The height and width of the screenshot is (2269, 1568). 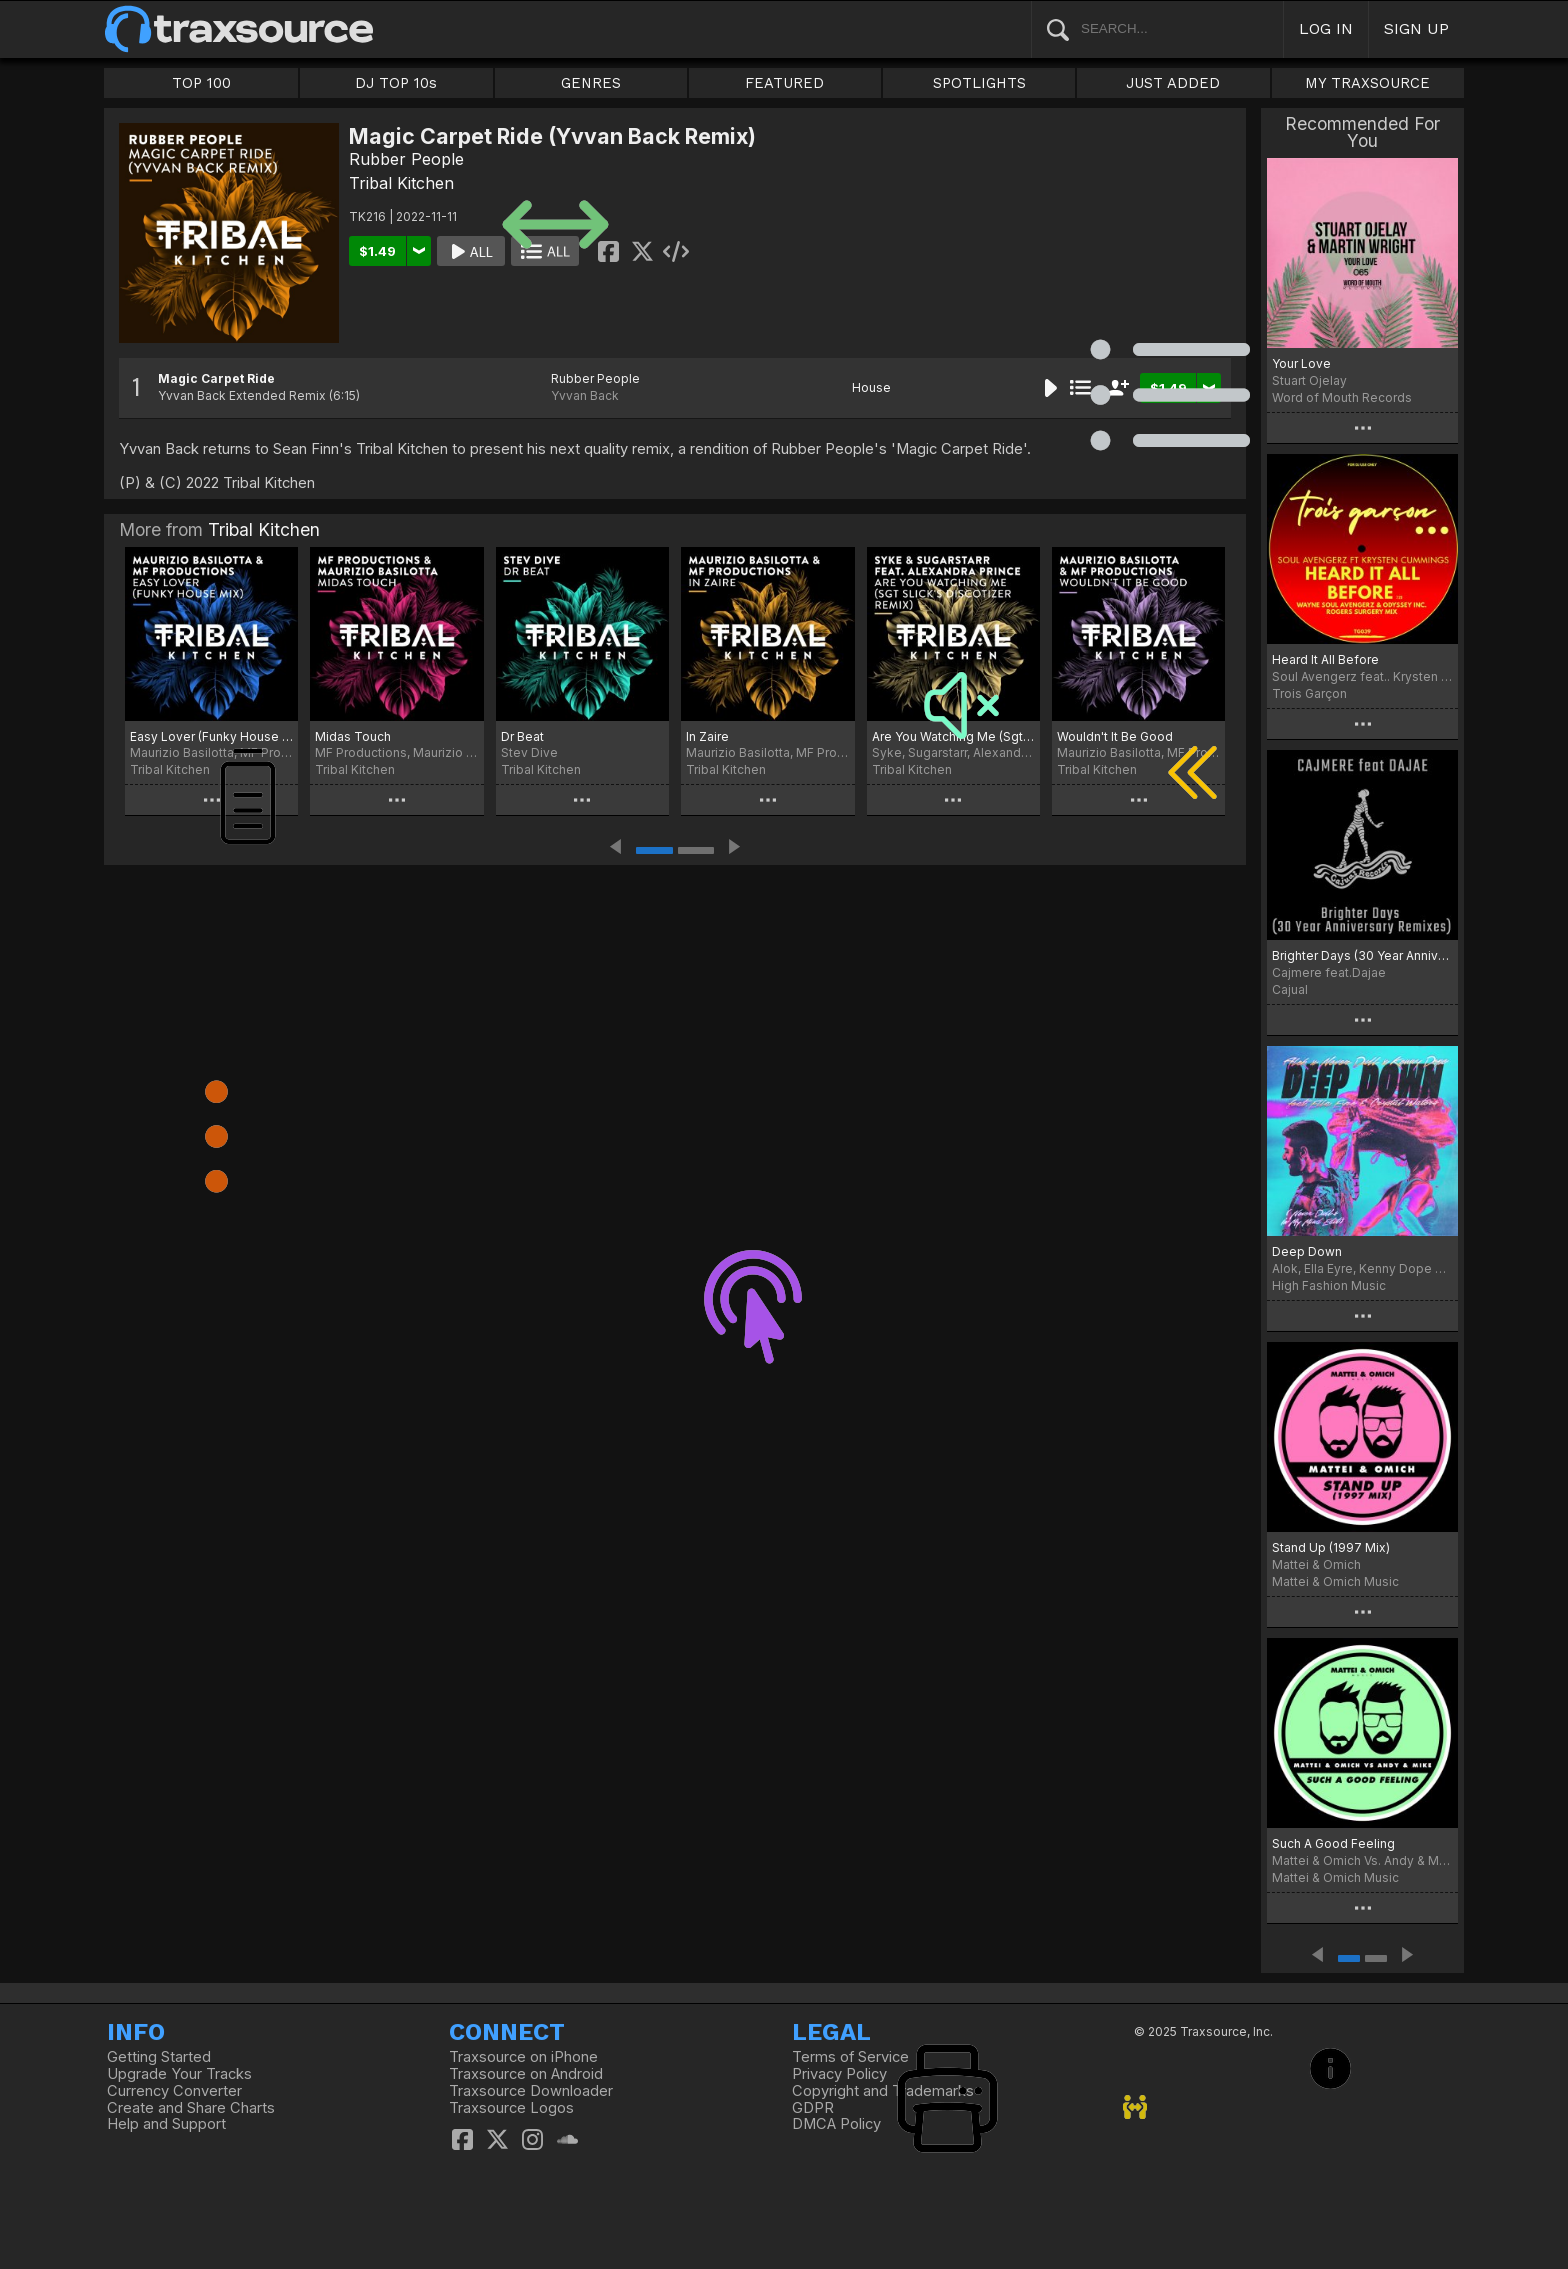 What do you see at coordinates (1192, 772) in the screenshot?
I see `go back to the beginning` at bounding box center [1192, 772].